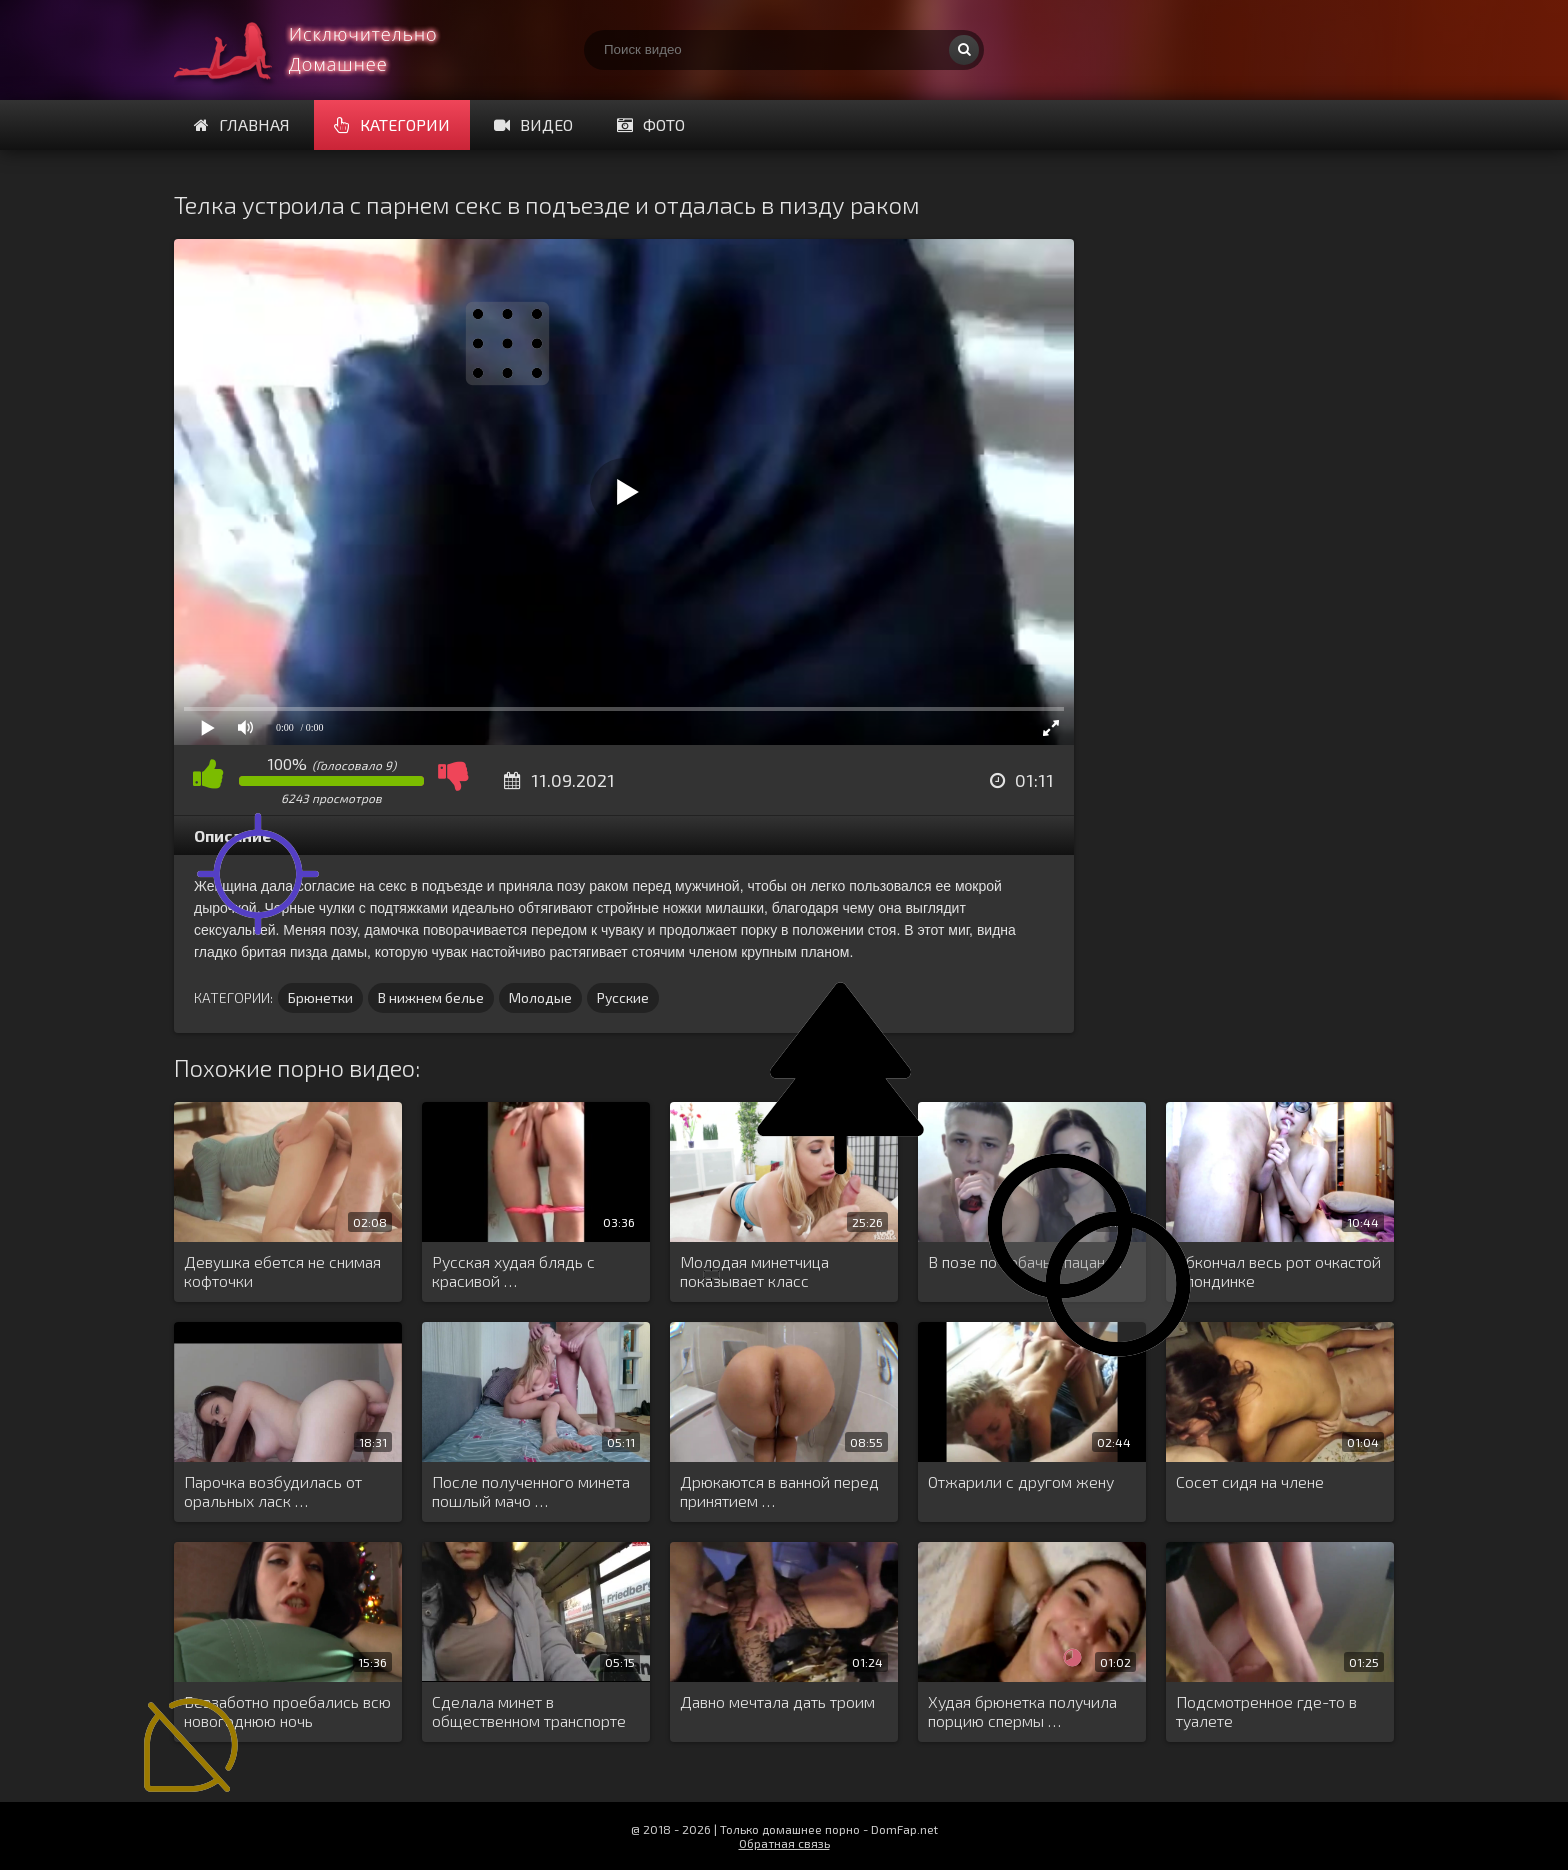 Image resolution: width=1568 pixels, height=1870 pixels. I want to click on mute or disable chat notifications, so click(189, 1747).